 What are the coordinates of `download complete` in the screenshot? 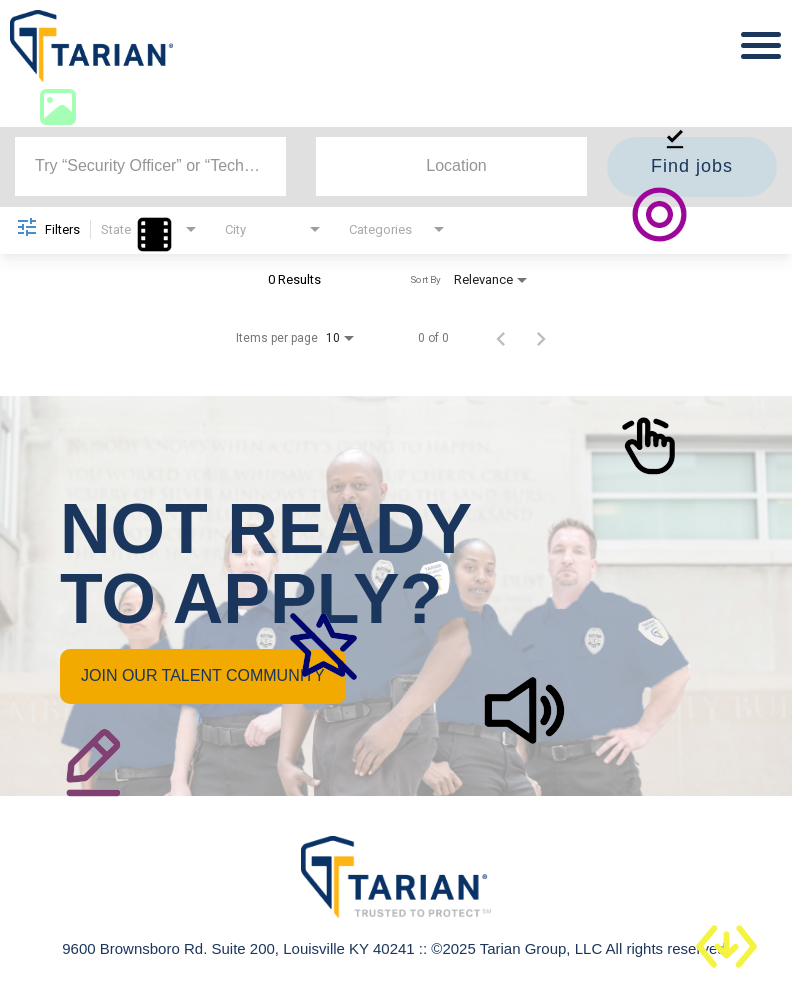 It's located at (675, 139).